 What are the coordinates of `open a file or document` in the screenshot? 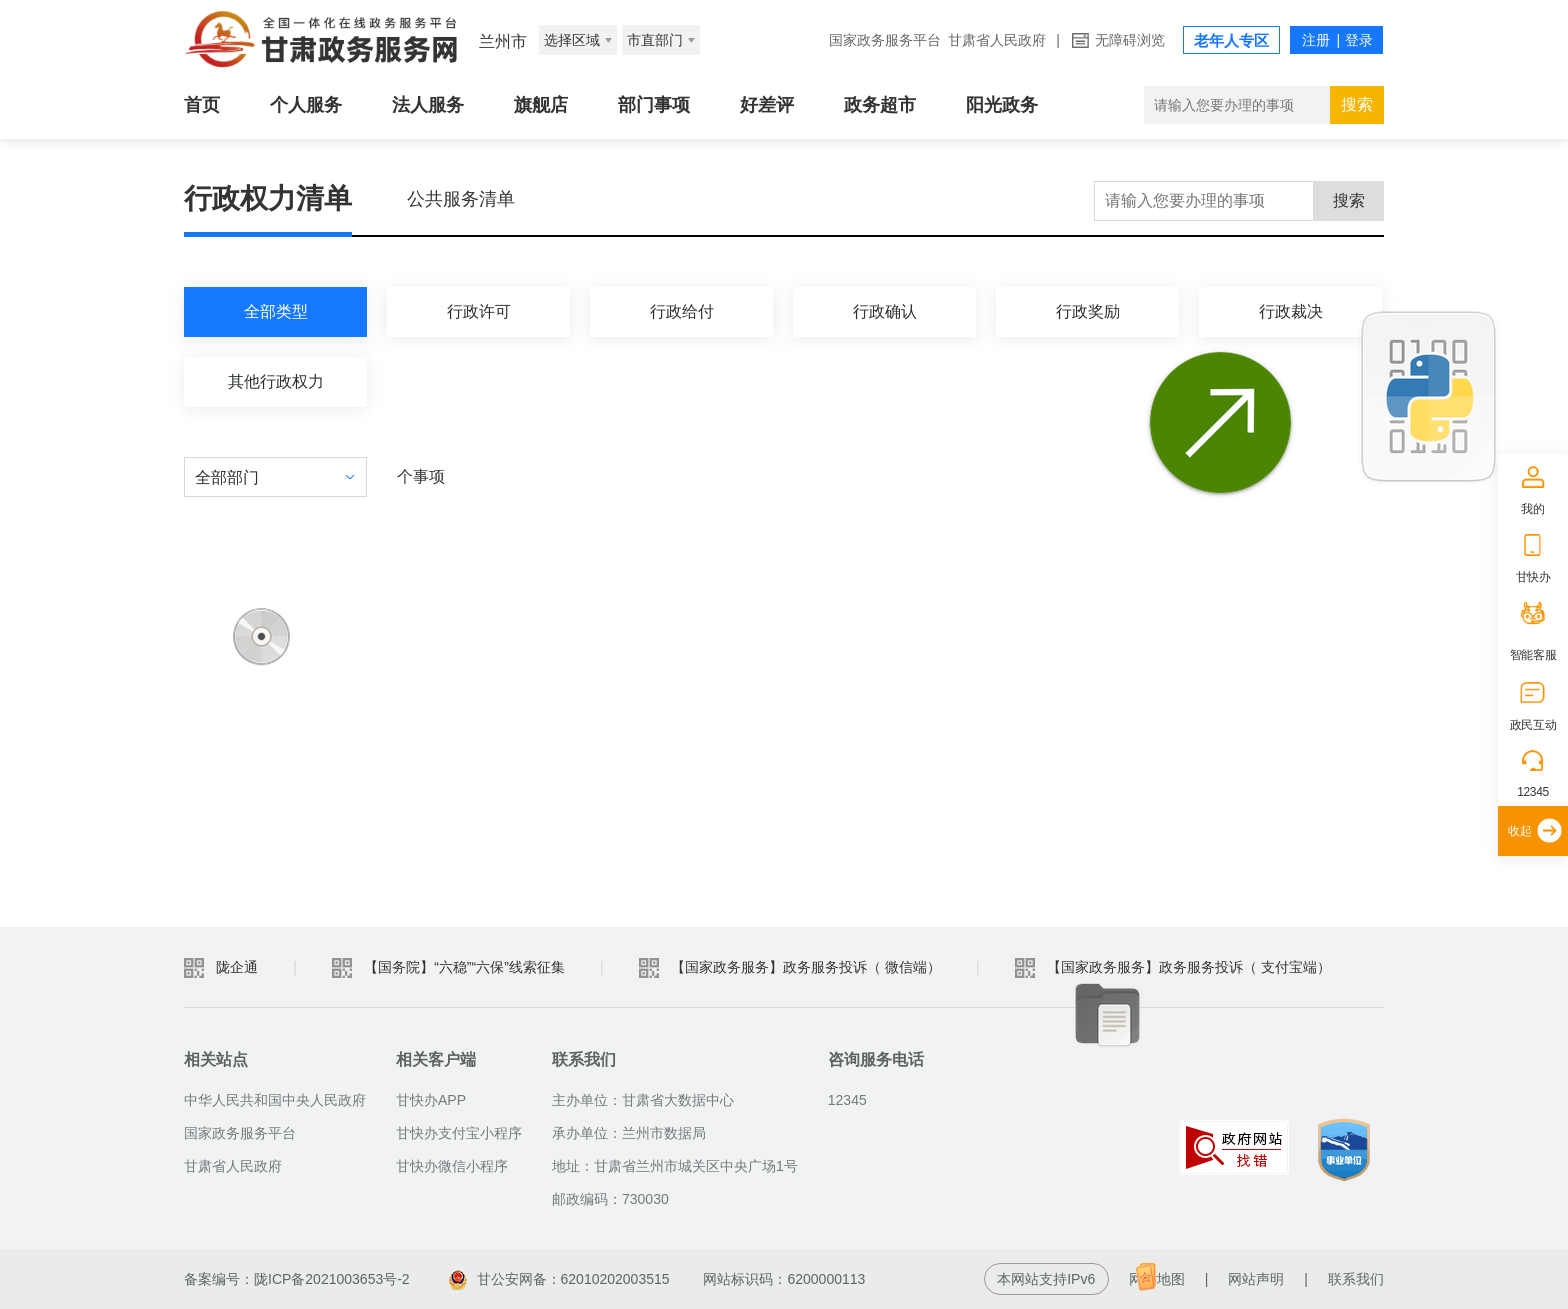 It's located at (1107, 1013).